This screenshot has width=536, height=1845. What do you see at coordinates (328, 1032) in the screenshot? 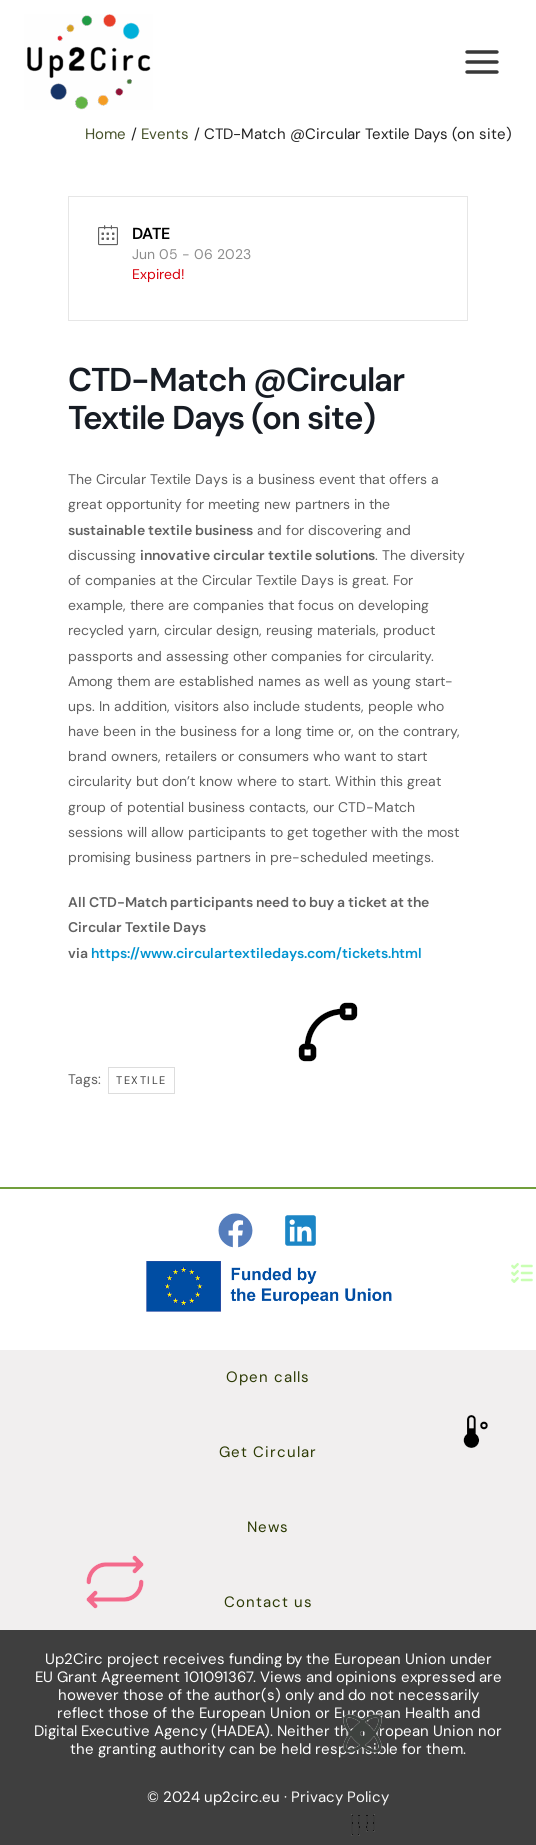
I see `edit vector path curve handles` at bounding box center [328, 1032].